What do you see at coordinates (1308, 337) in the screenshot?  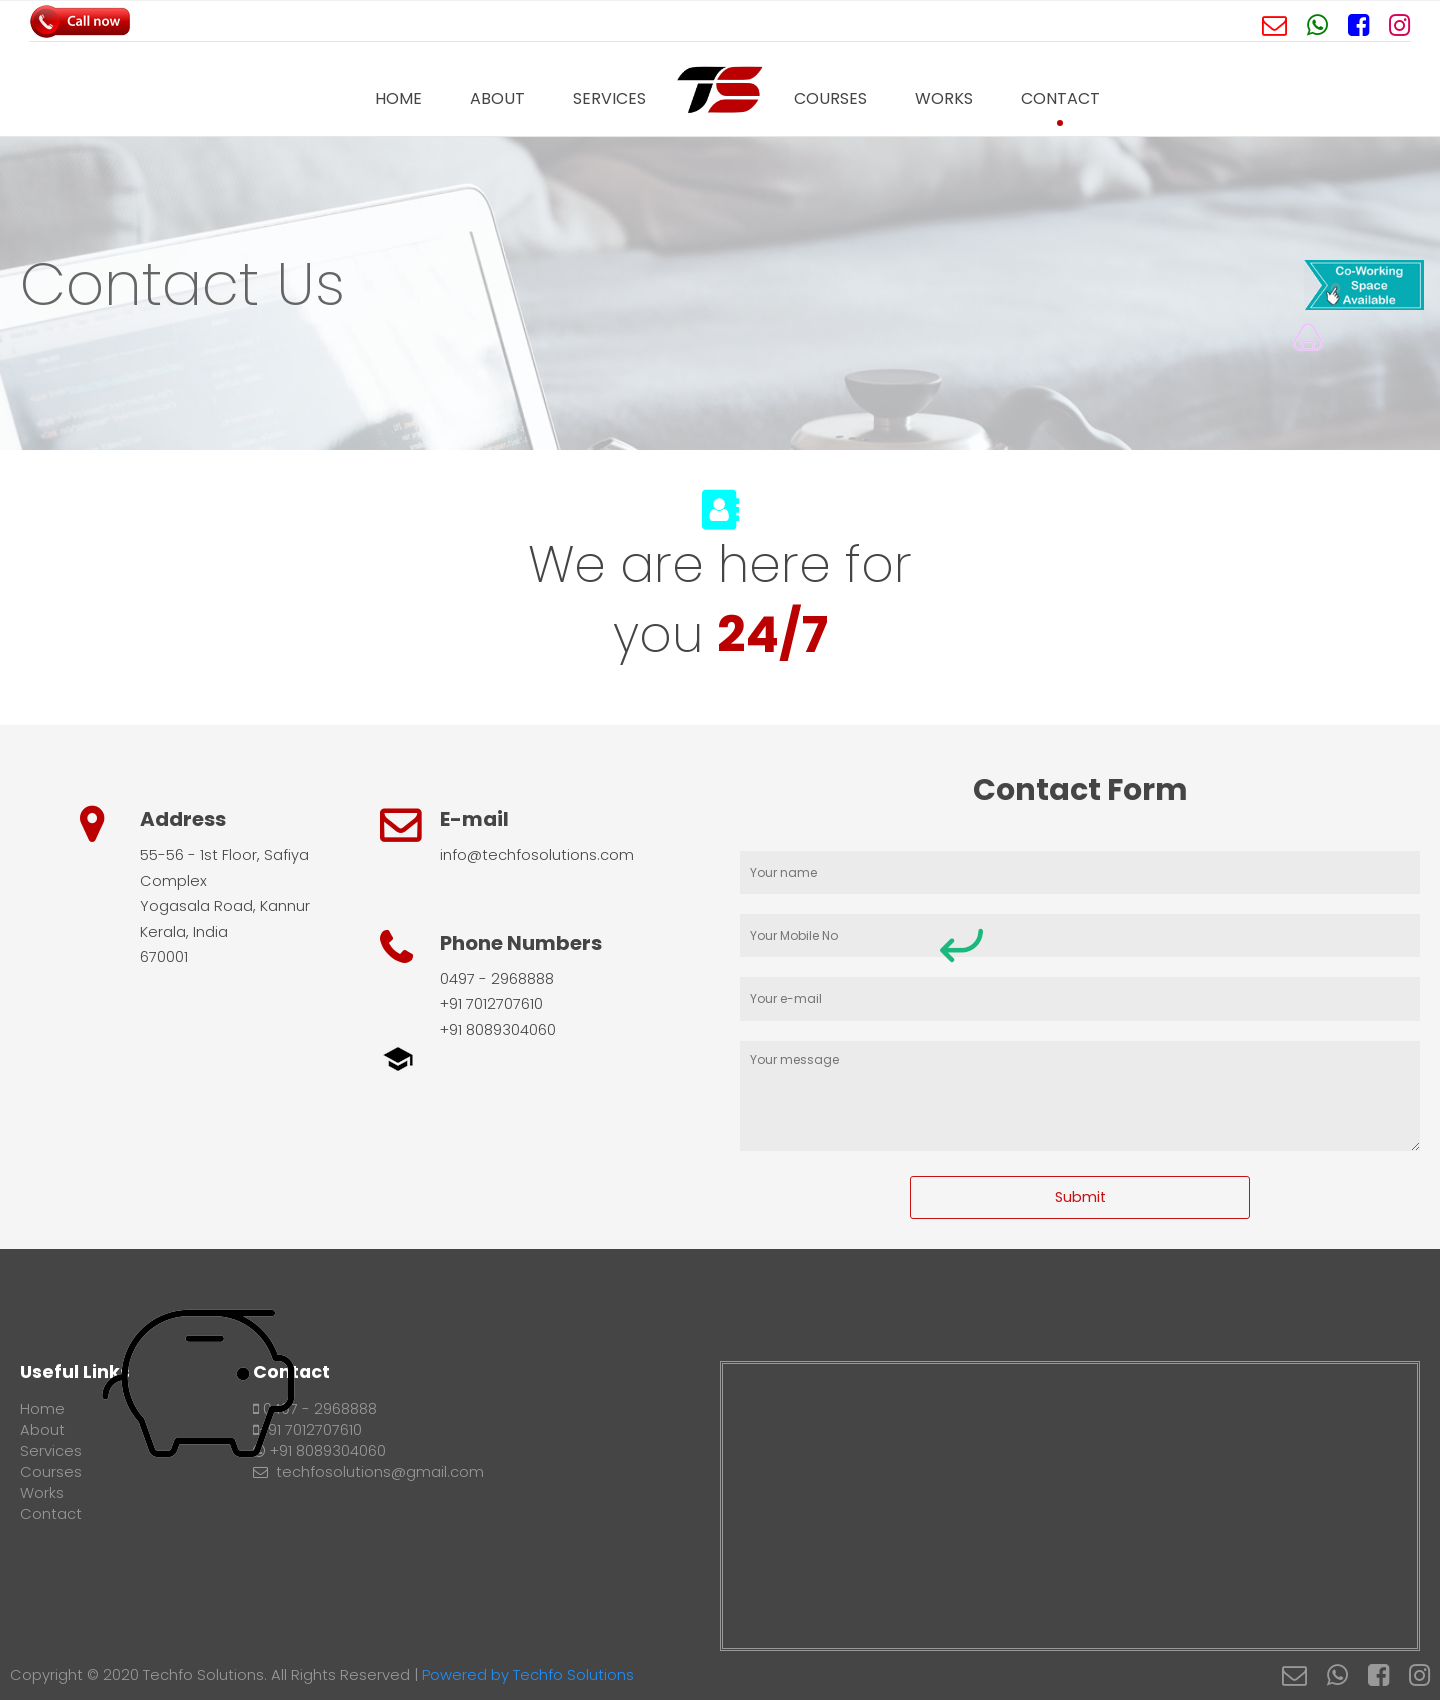 I see `browse Japanese food options` at bounding box center [1308, 337].